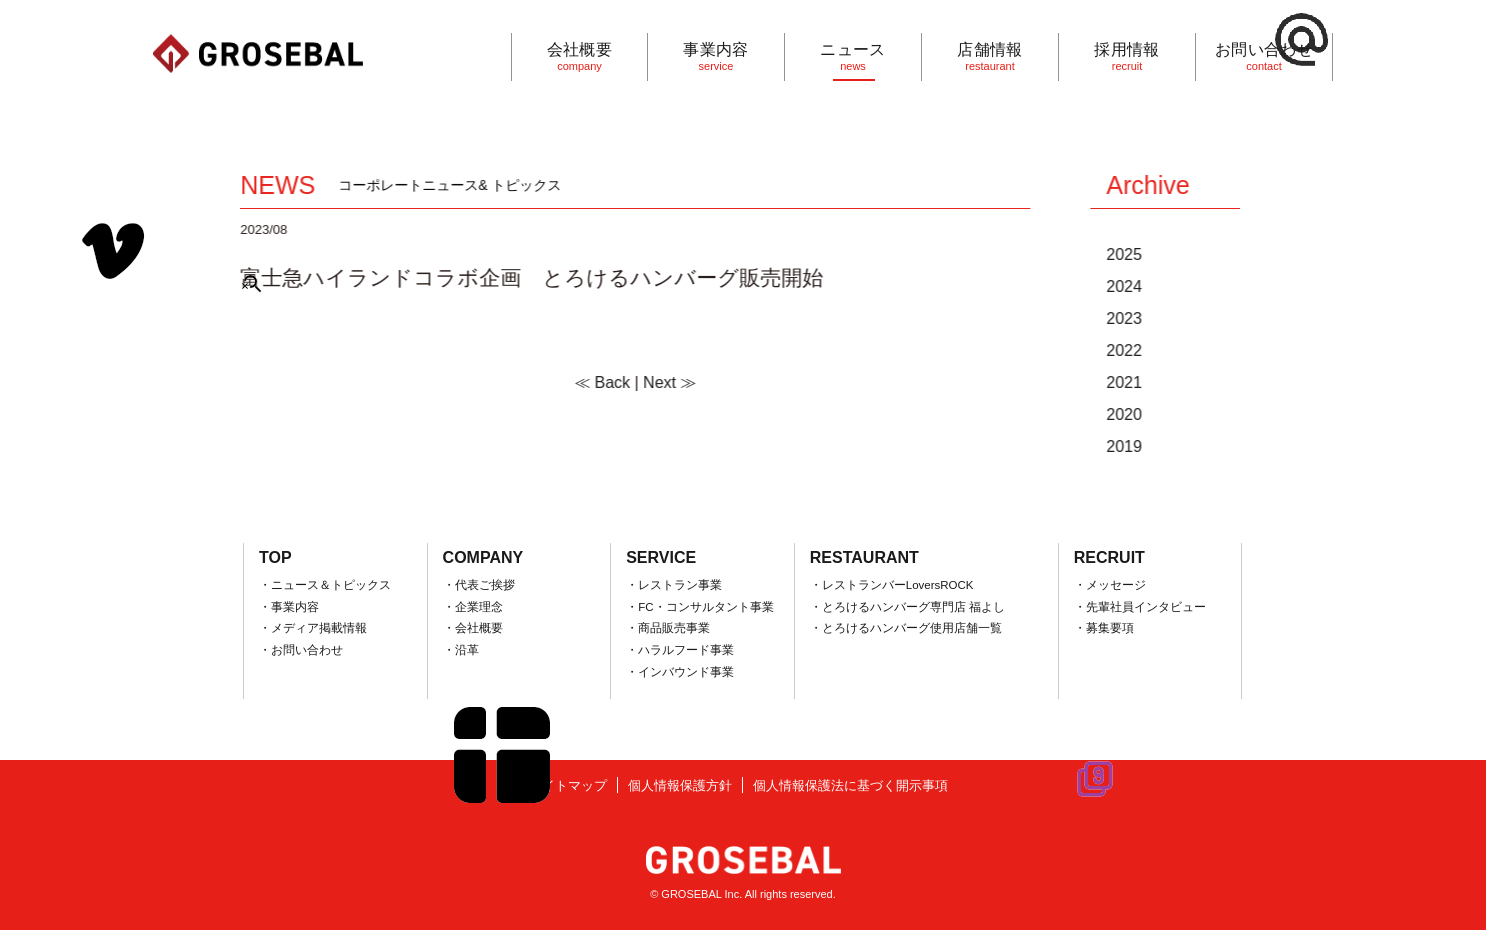 This screenshot has height=930, width=1486. Describe the element at coordinates (502, 755) in the screenshot. I see `view data in table format` at that location.